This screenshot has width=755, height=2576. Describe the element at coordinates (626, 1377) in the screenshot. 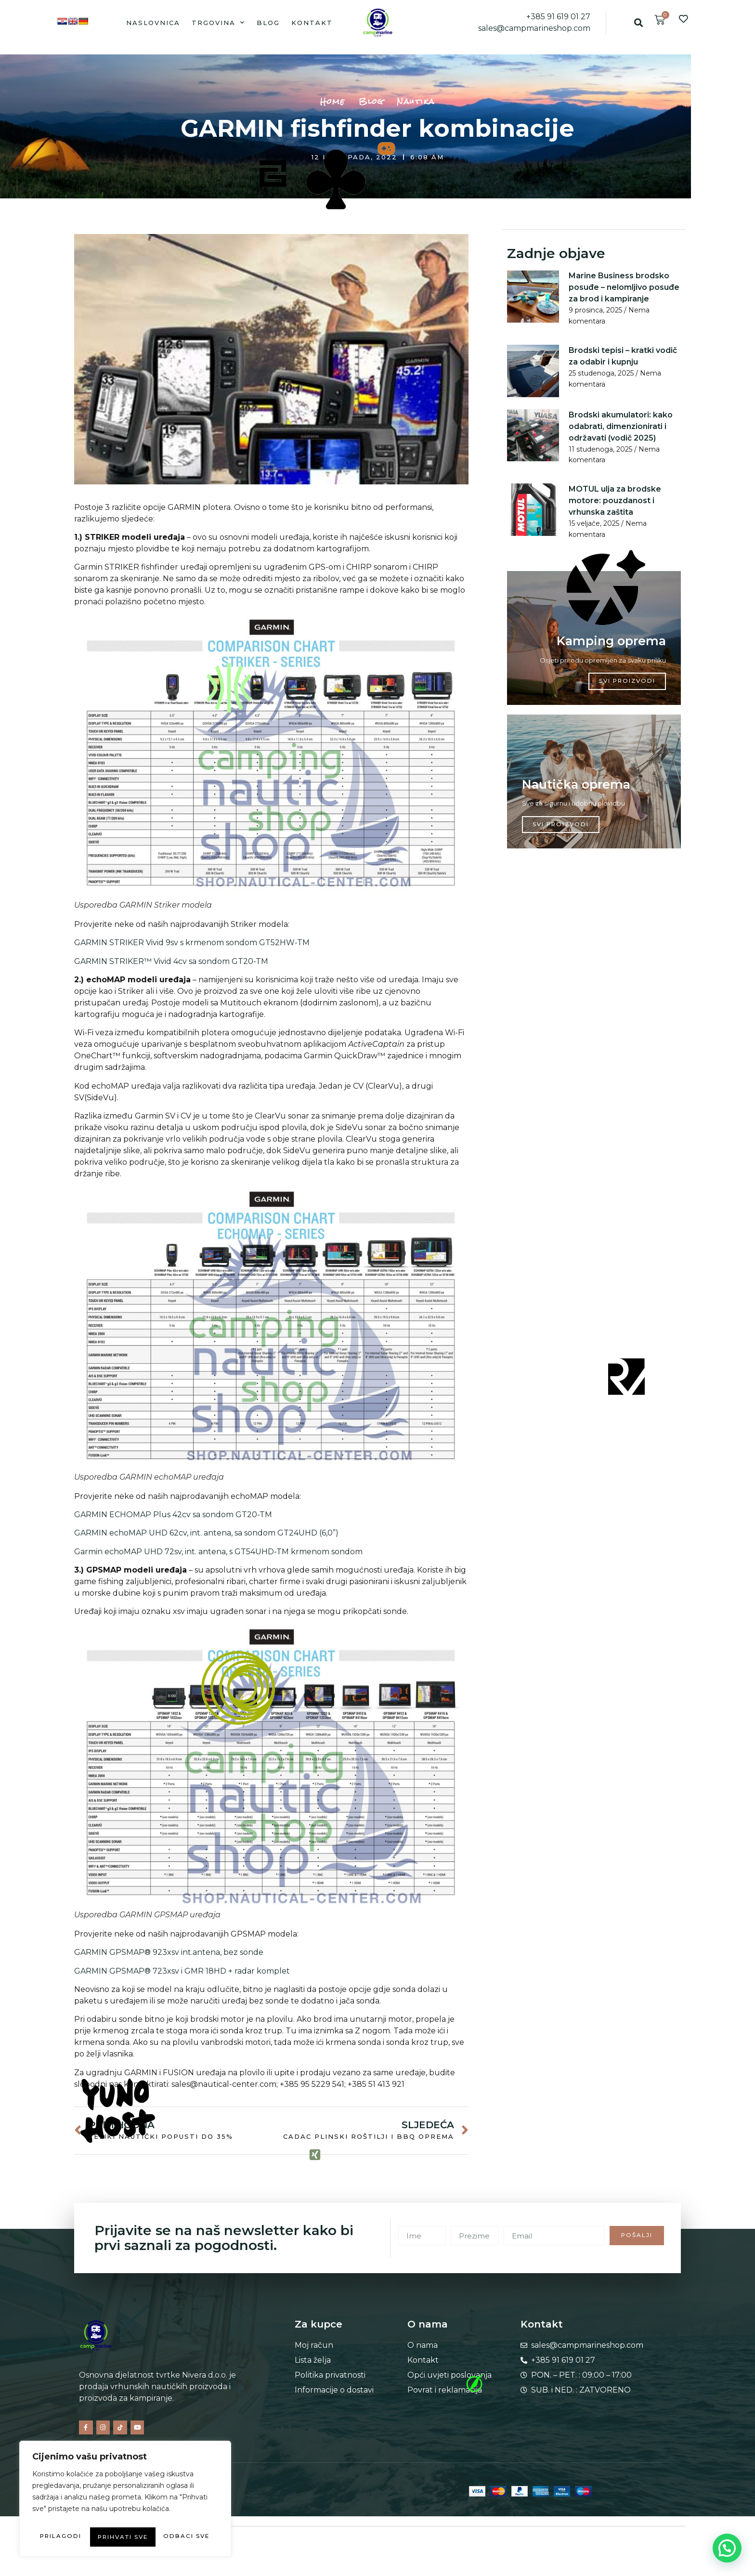

I see `indicates RISC-V architecture compatibility` at that location.